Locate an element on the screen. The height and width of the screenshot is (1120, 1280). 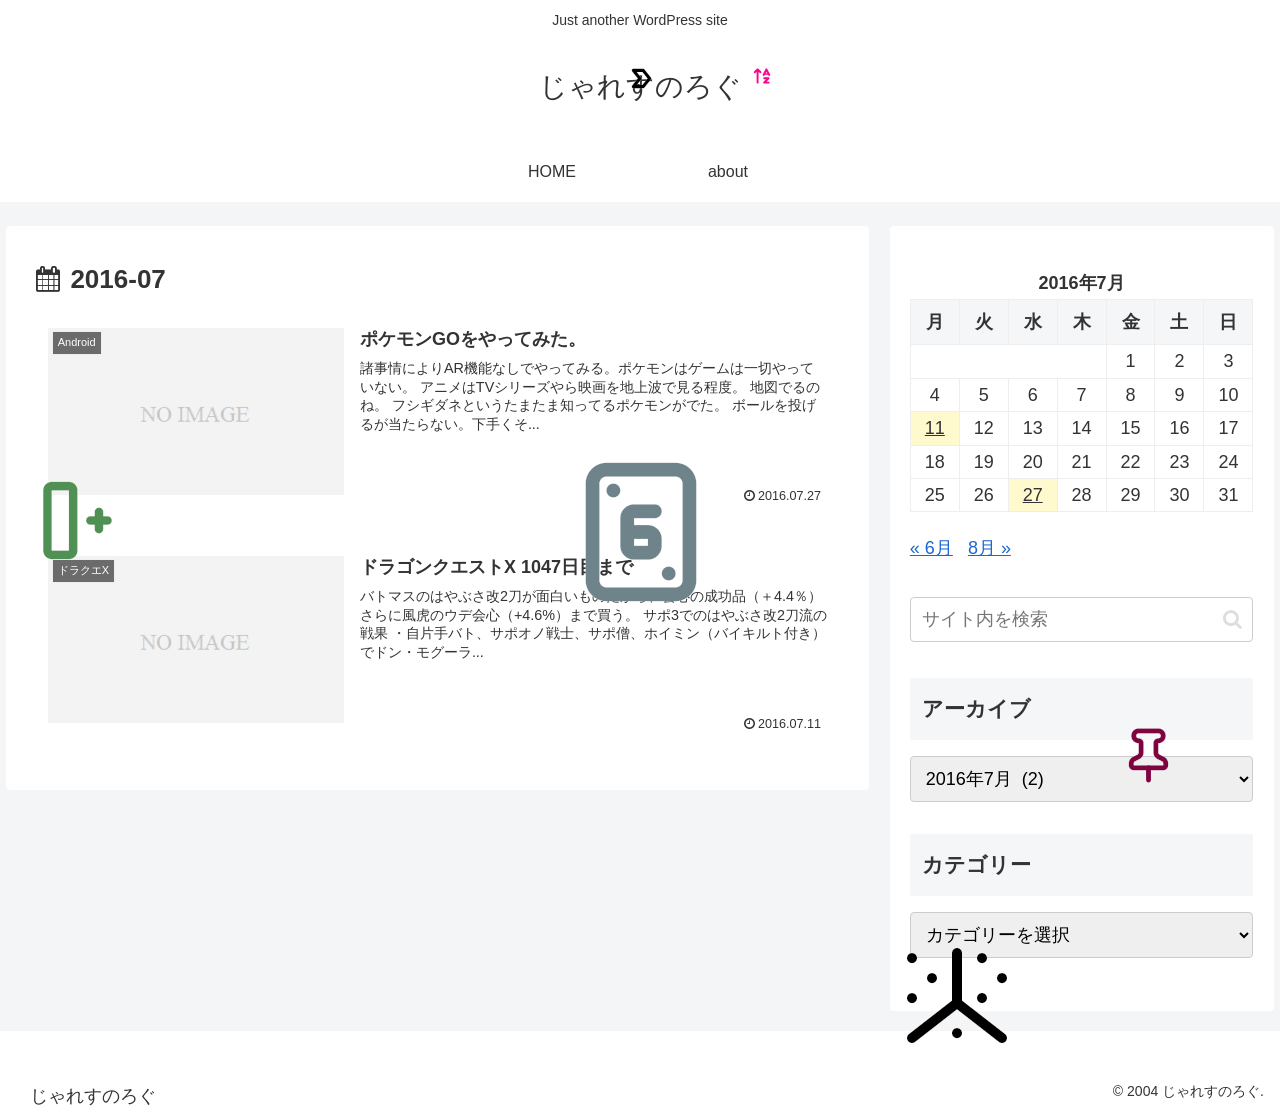
sort items alphabetically in ascending order (A to Z) is located at coordinates (762, 76).